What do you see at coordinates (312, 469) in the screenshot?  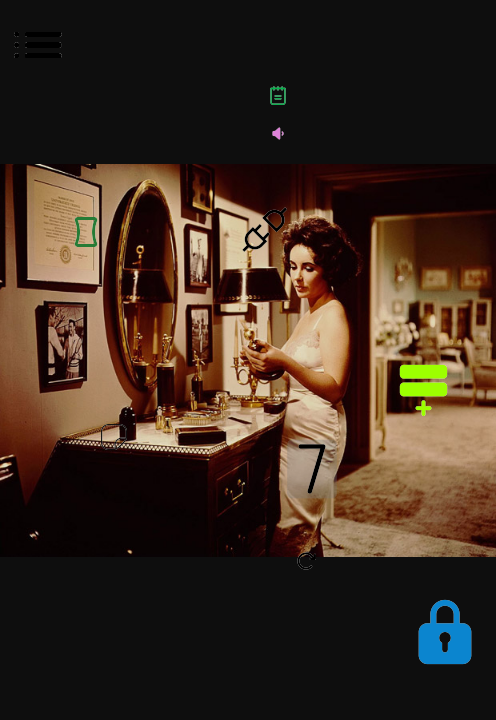 I see `indicates item number seven in a list or sequence` at bounding box center [312, 469].